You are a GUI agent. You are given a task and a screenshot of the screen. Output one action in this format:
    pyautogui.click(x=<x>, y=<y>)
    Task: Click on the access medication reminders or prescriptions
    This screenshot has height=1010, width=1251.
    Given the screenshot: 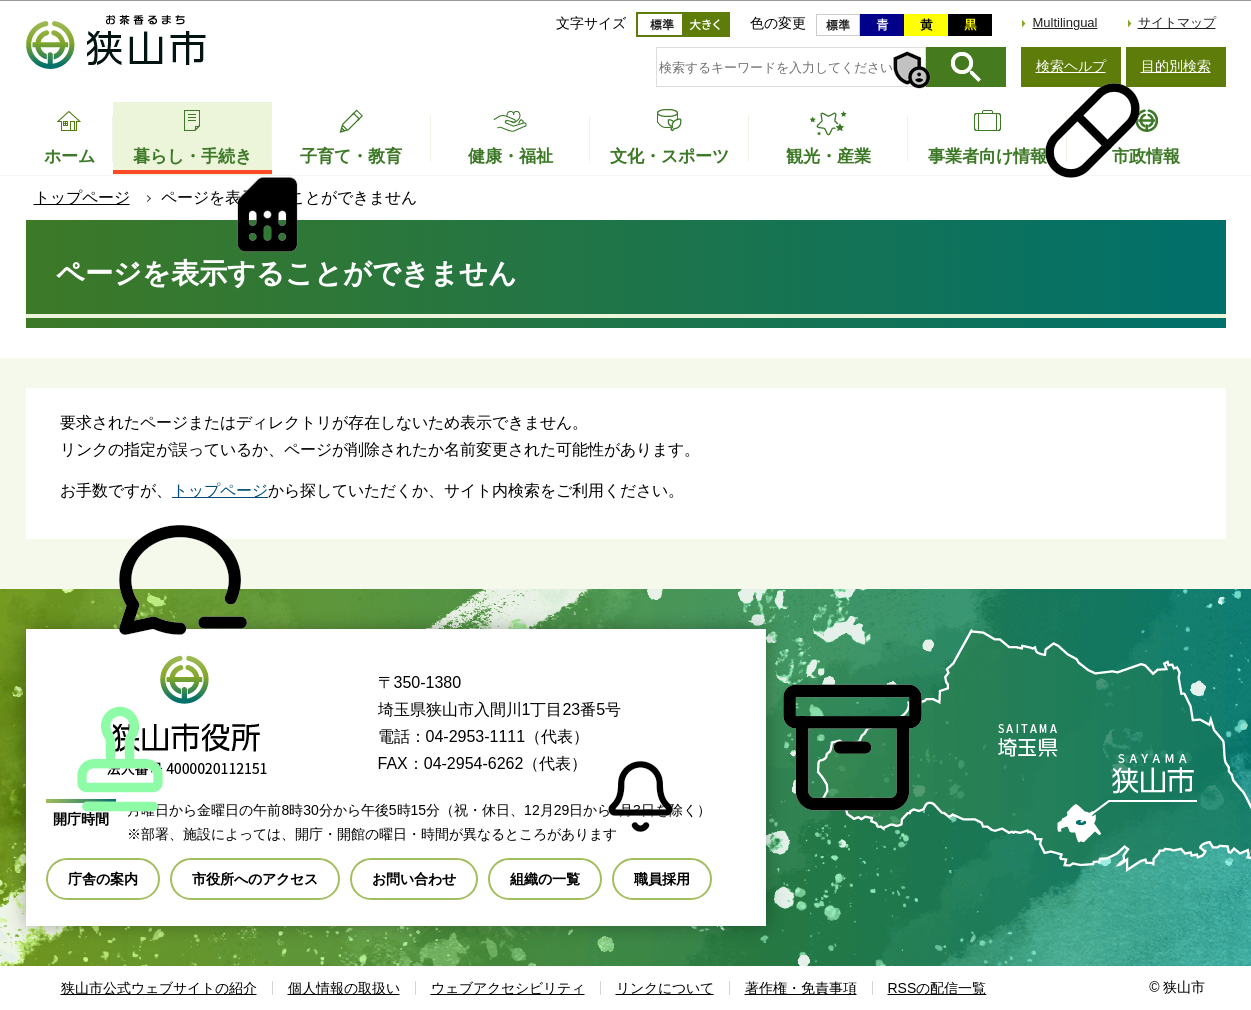 What is the action you would take?
    pyautogui.click(x=1092, y=130)
    